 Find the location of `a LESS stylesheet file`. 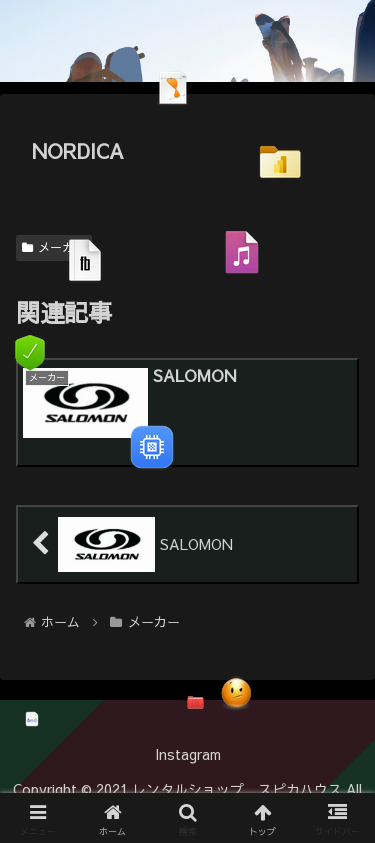

a LESS stylesheet file is located at coordinates (32, 719).